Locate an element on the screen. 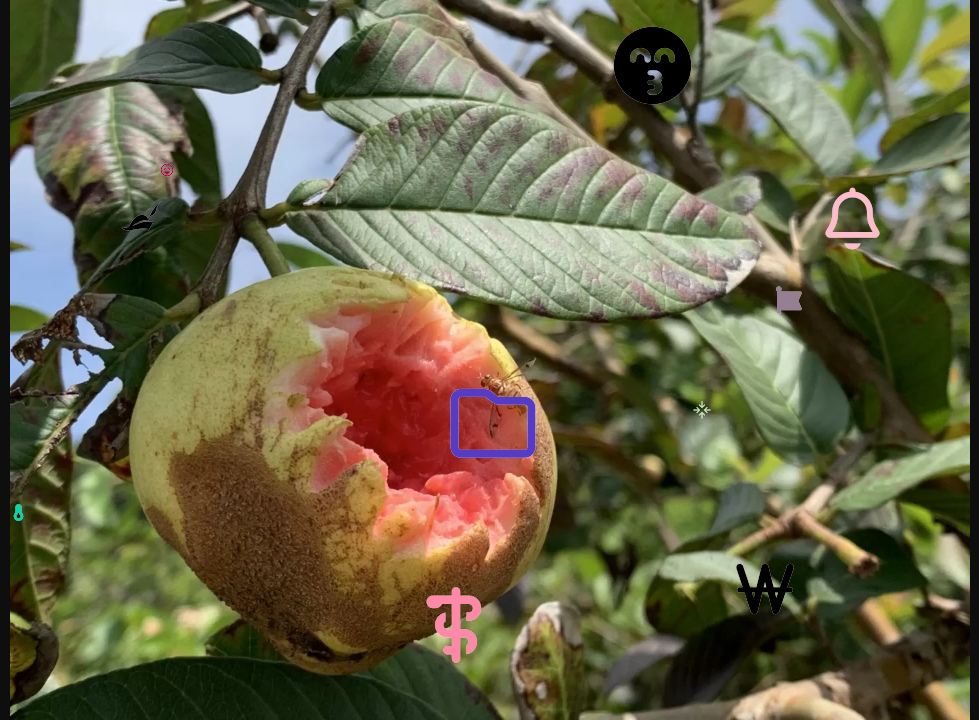 The height and width of the screenshot is (720, 979). south korean won currency symbol is located at coordinates (765, 589).